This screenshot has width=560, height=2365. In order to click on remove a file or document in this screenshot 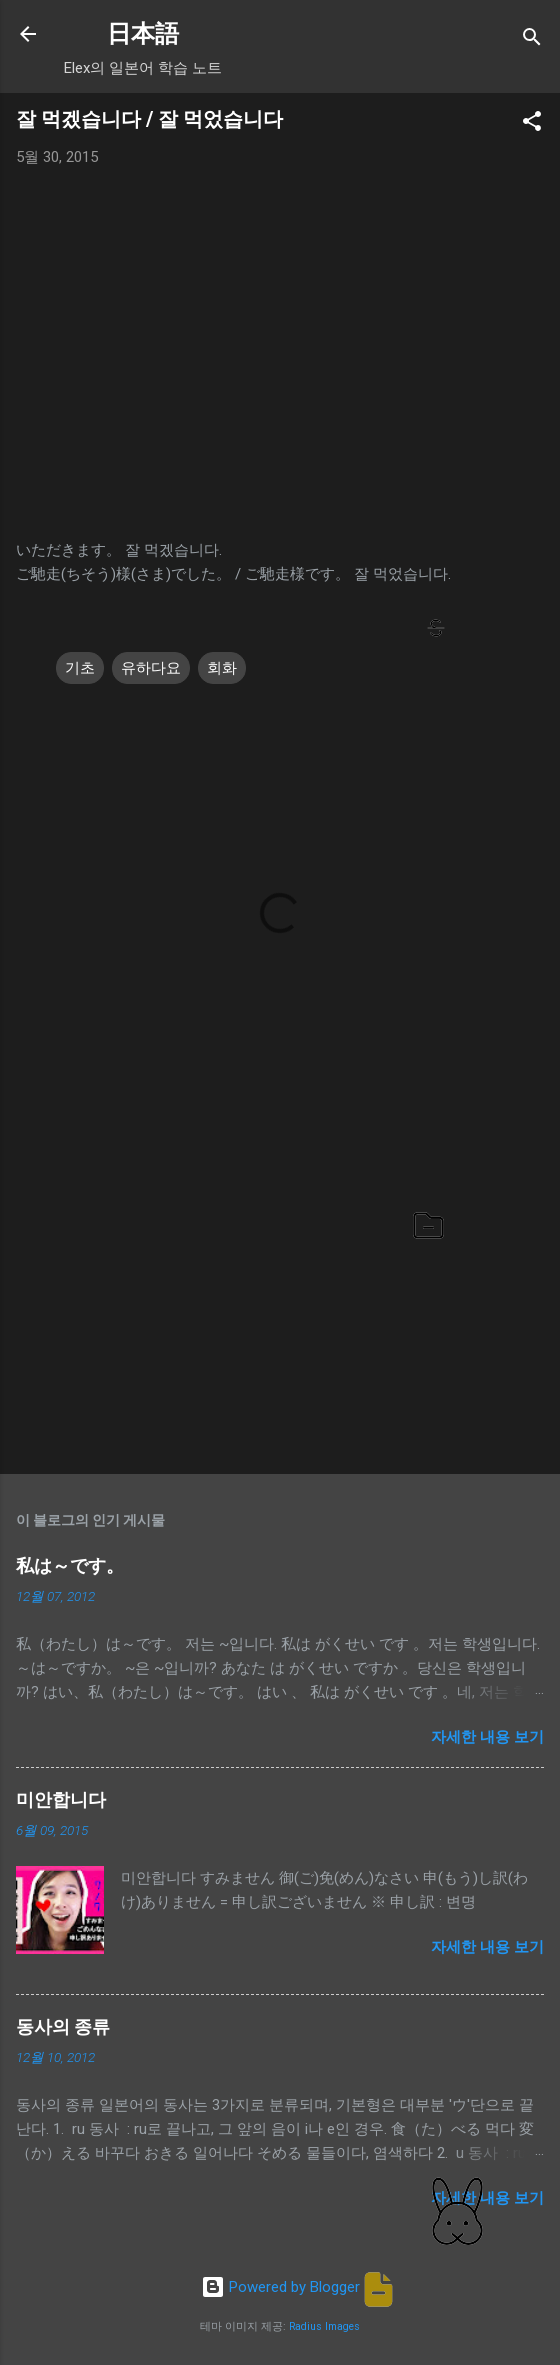, I will do `click(378, 2289)`.